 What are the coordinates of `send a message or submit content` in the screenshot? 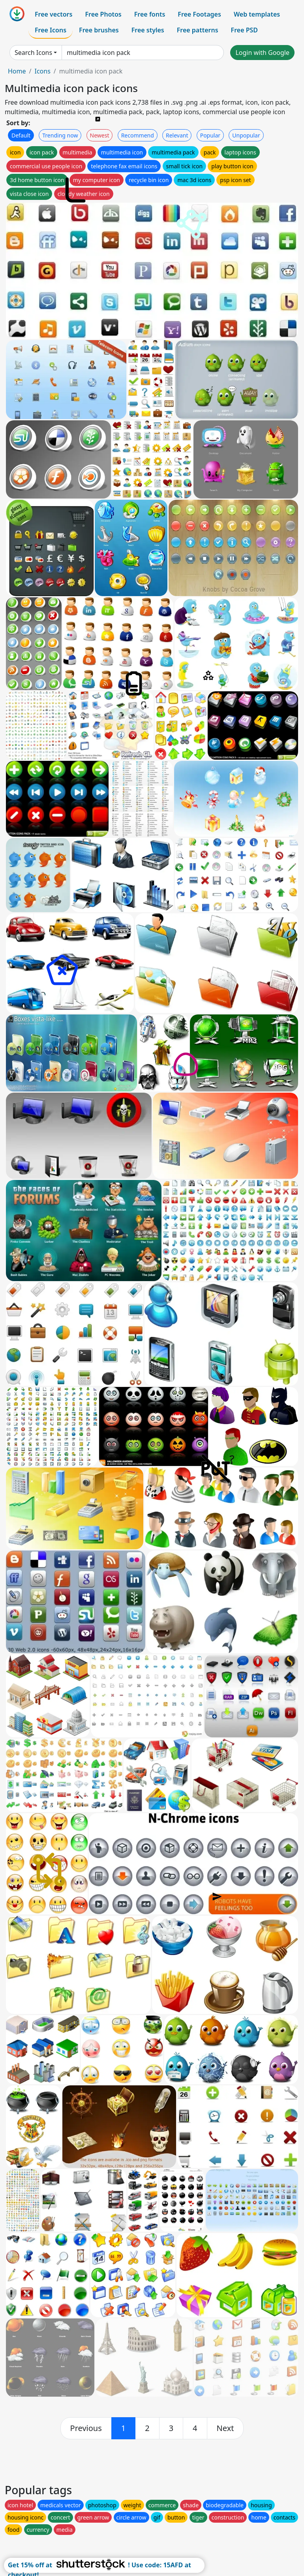 It's located at (217, 1897).